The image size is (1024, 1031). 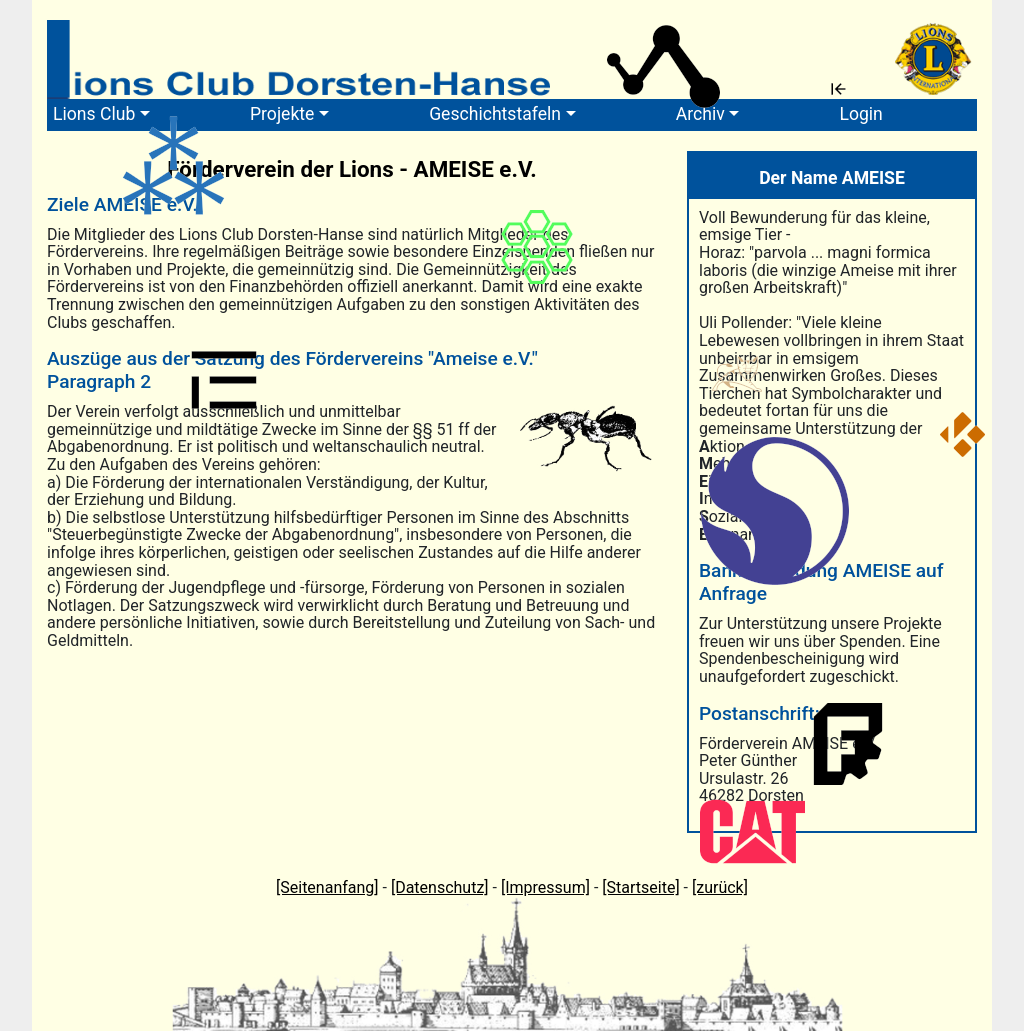 I want to click on Qualcomm Snapdragon brand logo, so click(x=775, y=511).